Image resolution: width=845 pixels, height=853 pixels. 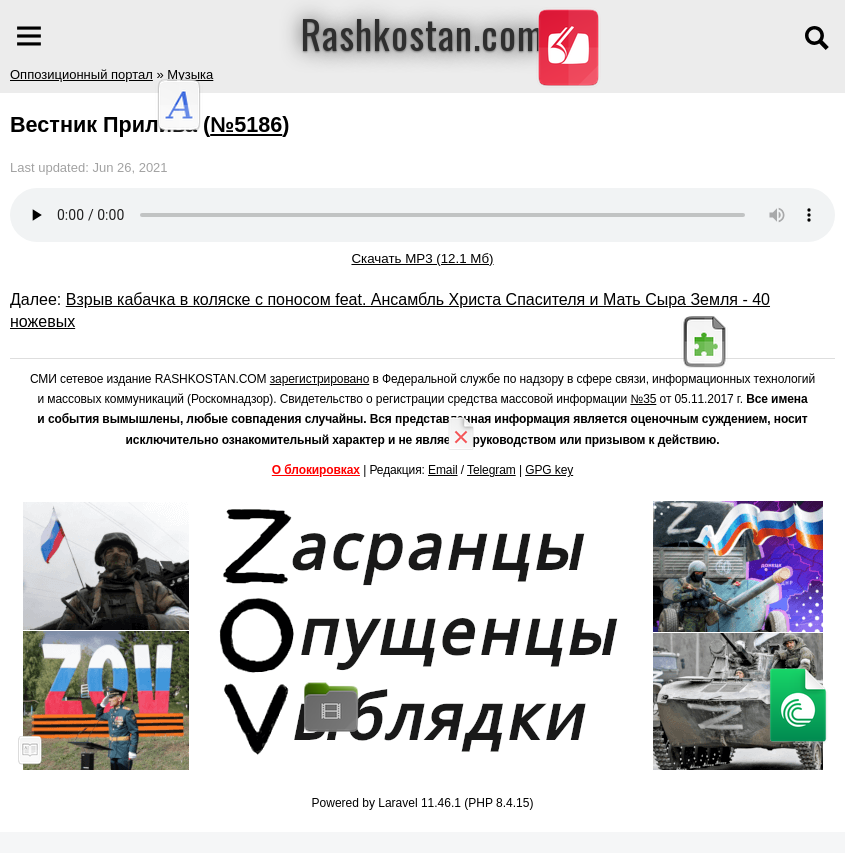 What do you see at coordinates (331, 707) in the screenshot?
I see `open your videos folder` at bounding box center [331, 707].